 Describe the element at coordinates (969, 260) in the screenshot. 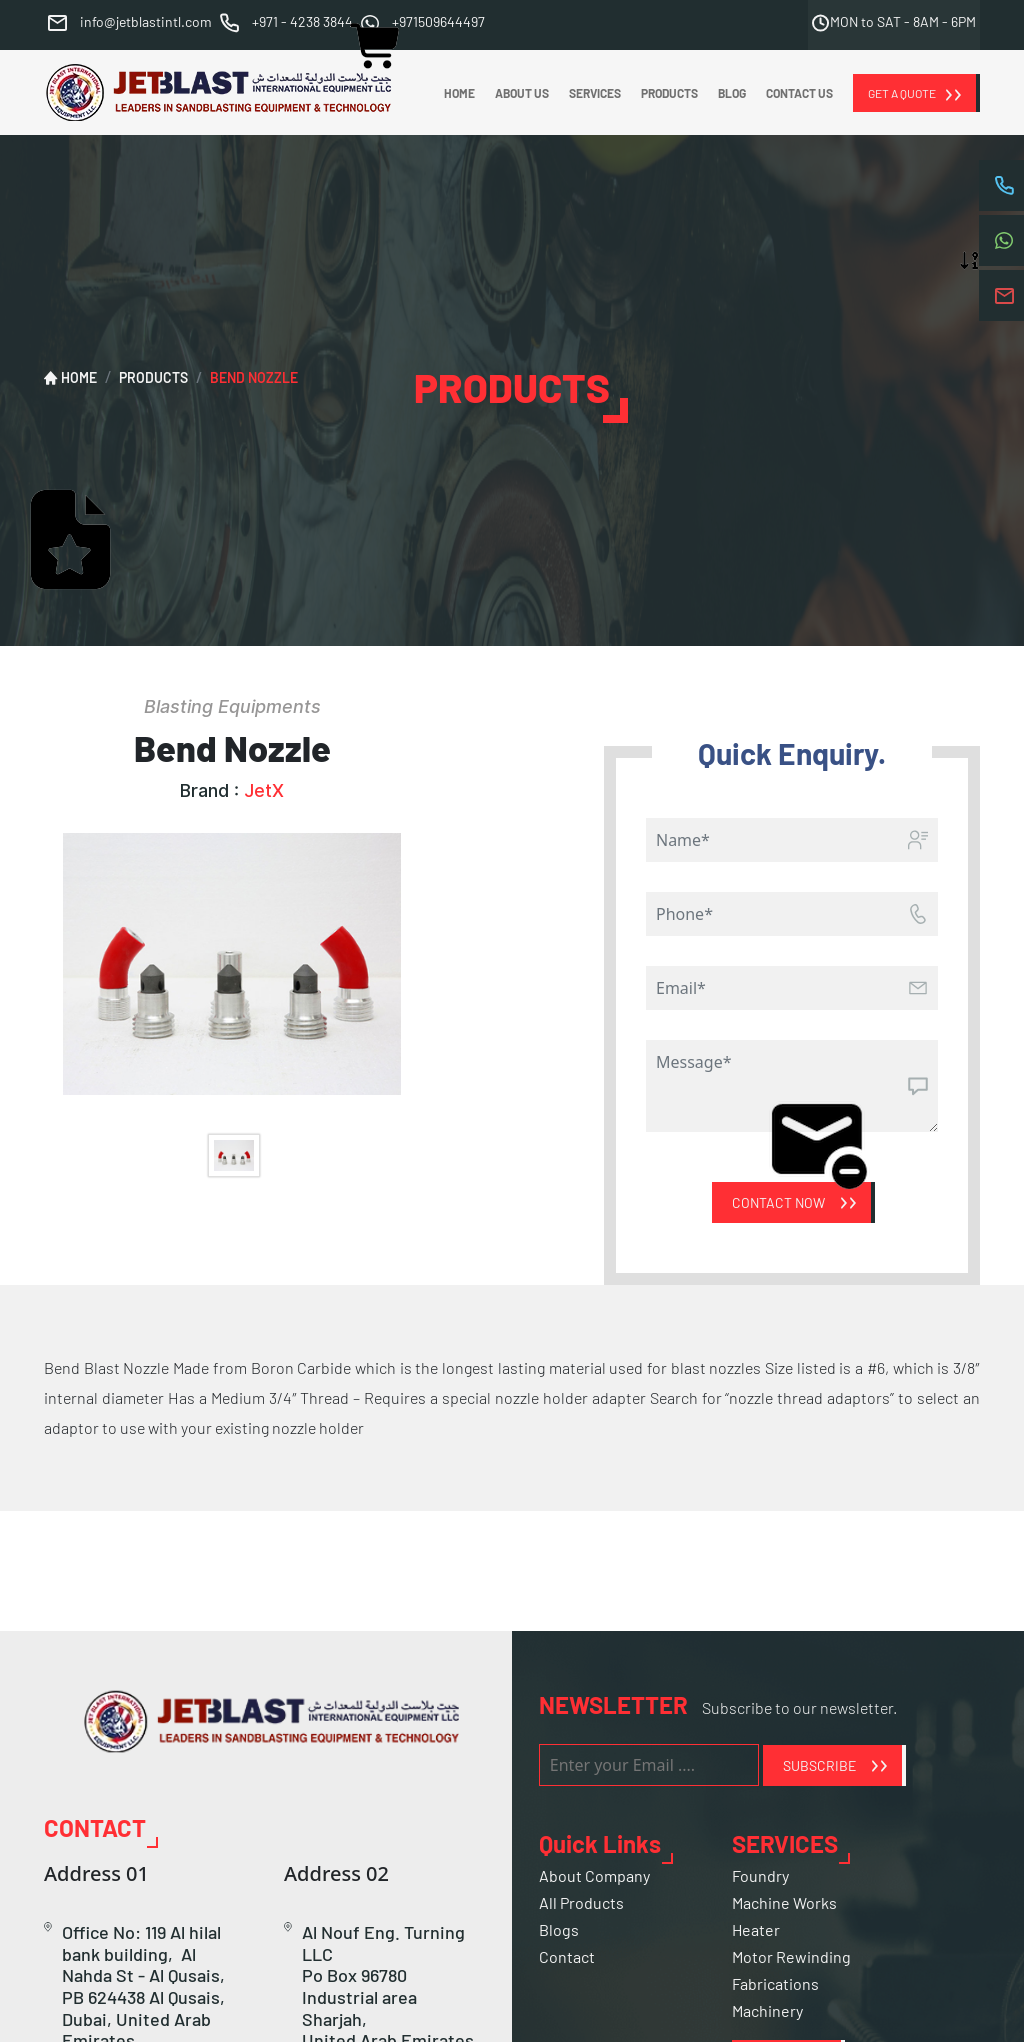

I see `sort numbers in descending order` at that location.